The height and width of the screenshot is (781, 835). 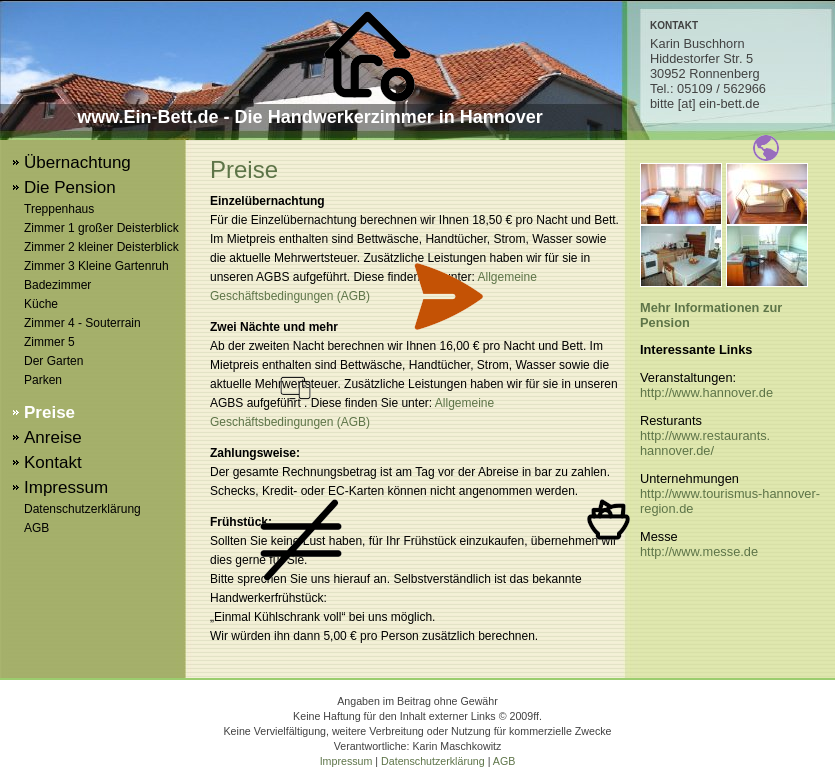 What do you see at coordinates (295, 388) in the screenshot?
I see `manage connected devices` at bounding box center [295, 388].